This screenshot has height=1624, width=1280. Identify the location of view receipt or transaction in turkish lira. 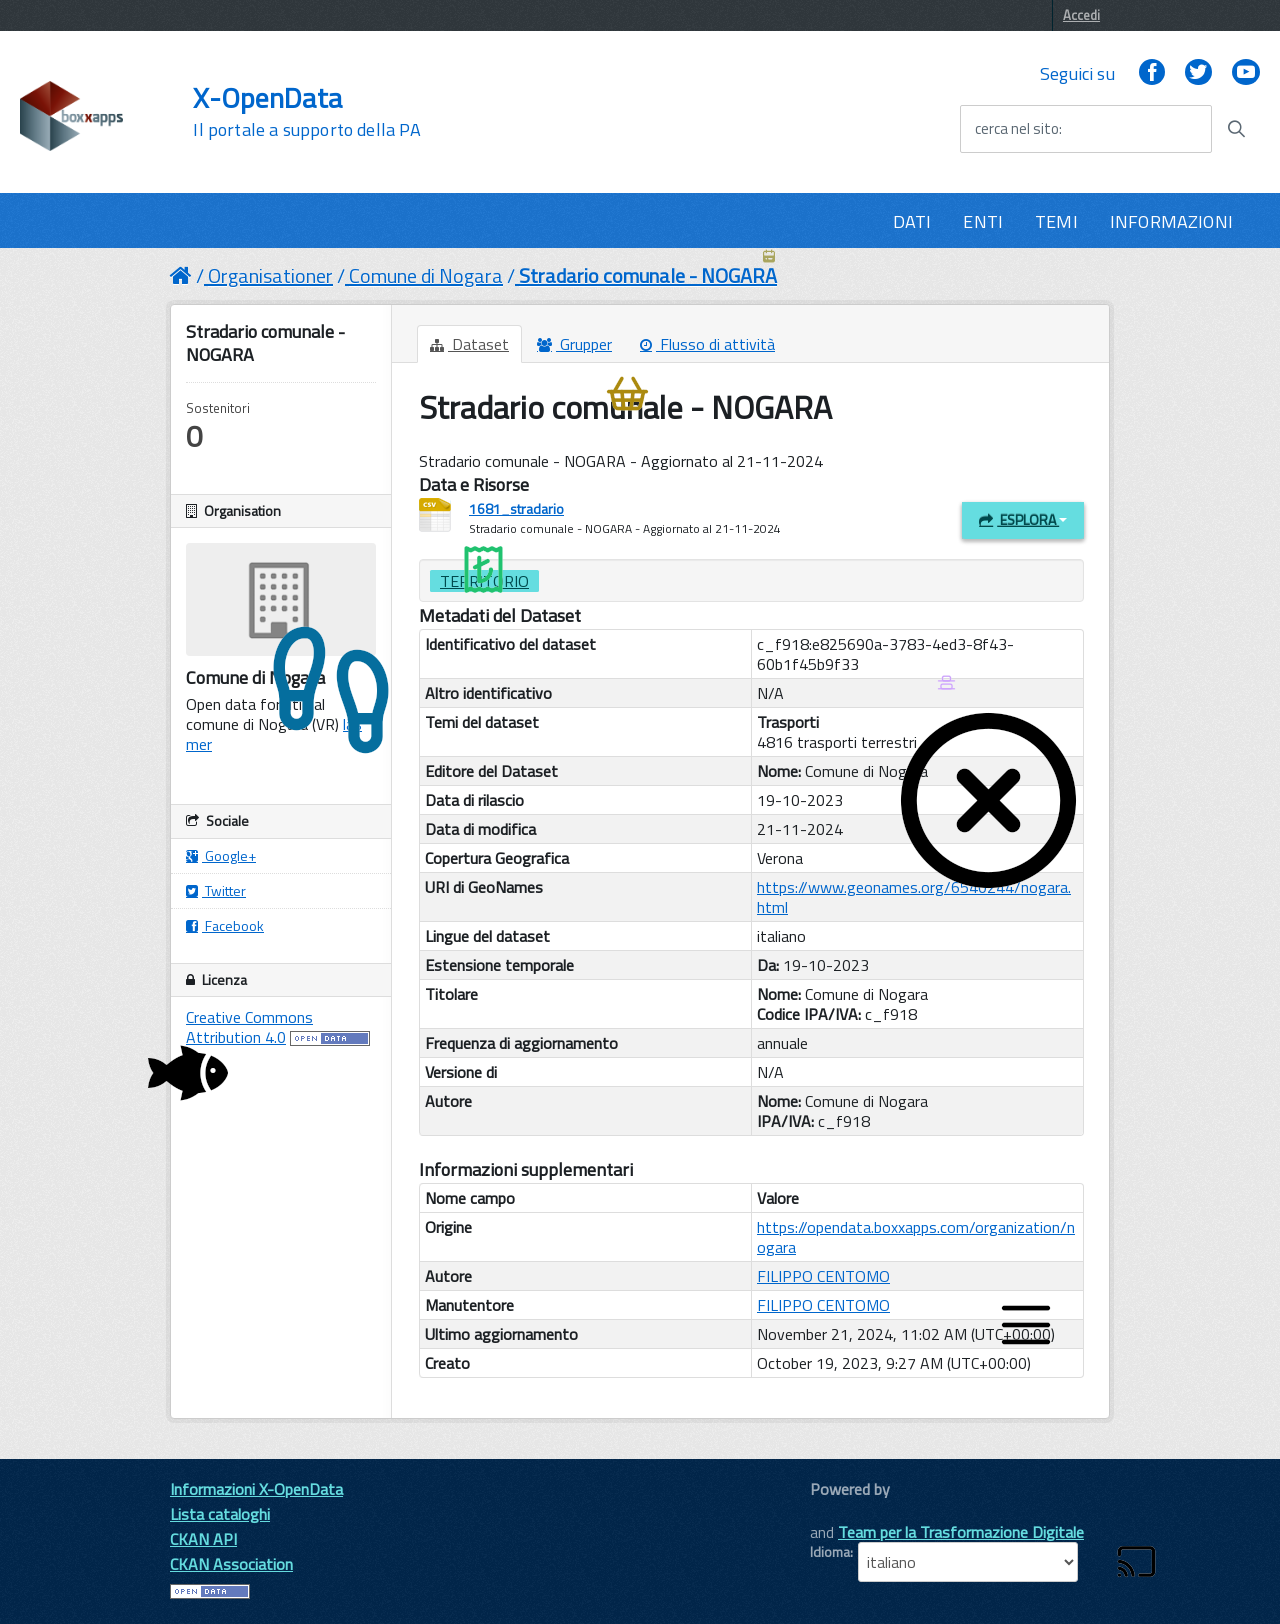
(483, 569).